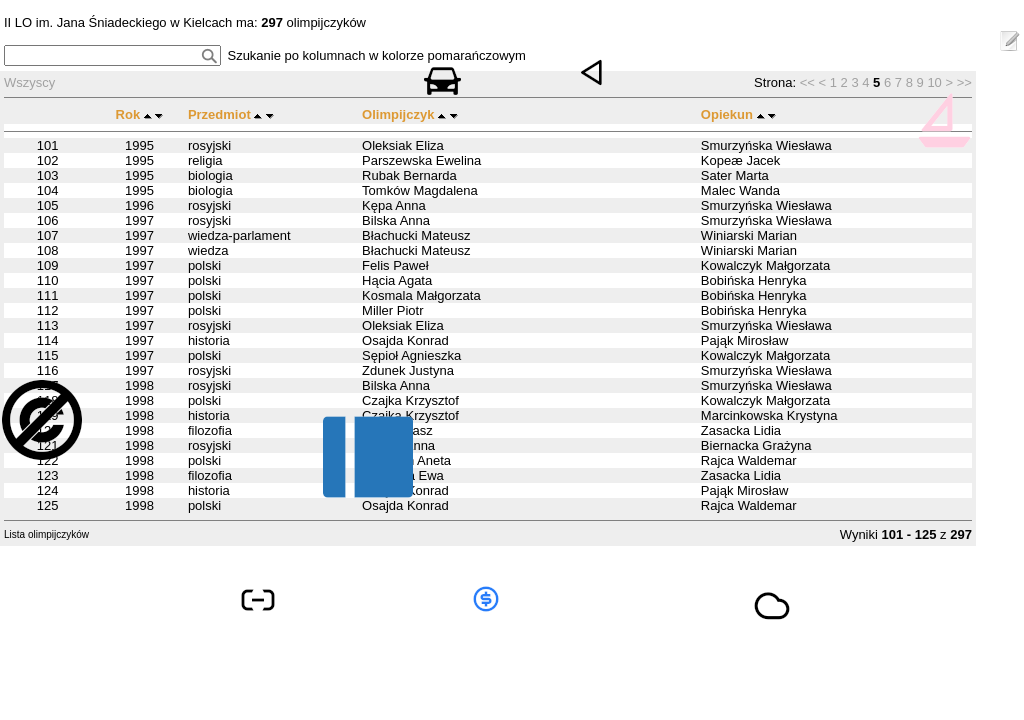 The width and height of the screenshot is (1024, 720). What do you see at coordinates (593, 72) in the screenshot?
I see `play media in reverse` at bounding box center [593, 72].